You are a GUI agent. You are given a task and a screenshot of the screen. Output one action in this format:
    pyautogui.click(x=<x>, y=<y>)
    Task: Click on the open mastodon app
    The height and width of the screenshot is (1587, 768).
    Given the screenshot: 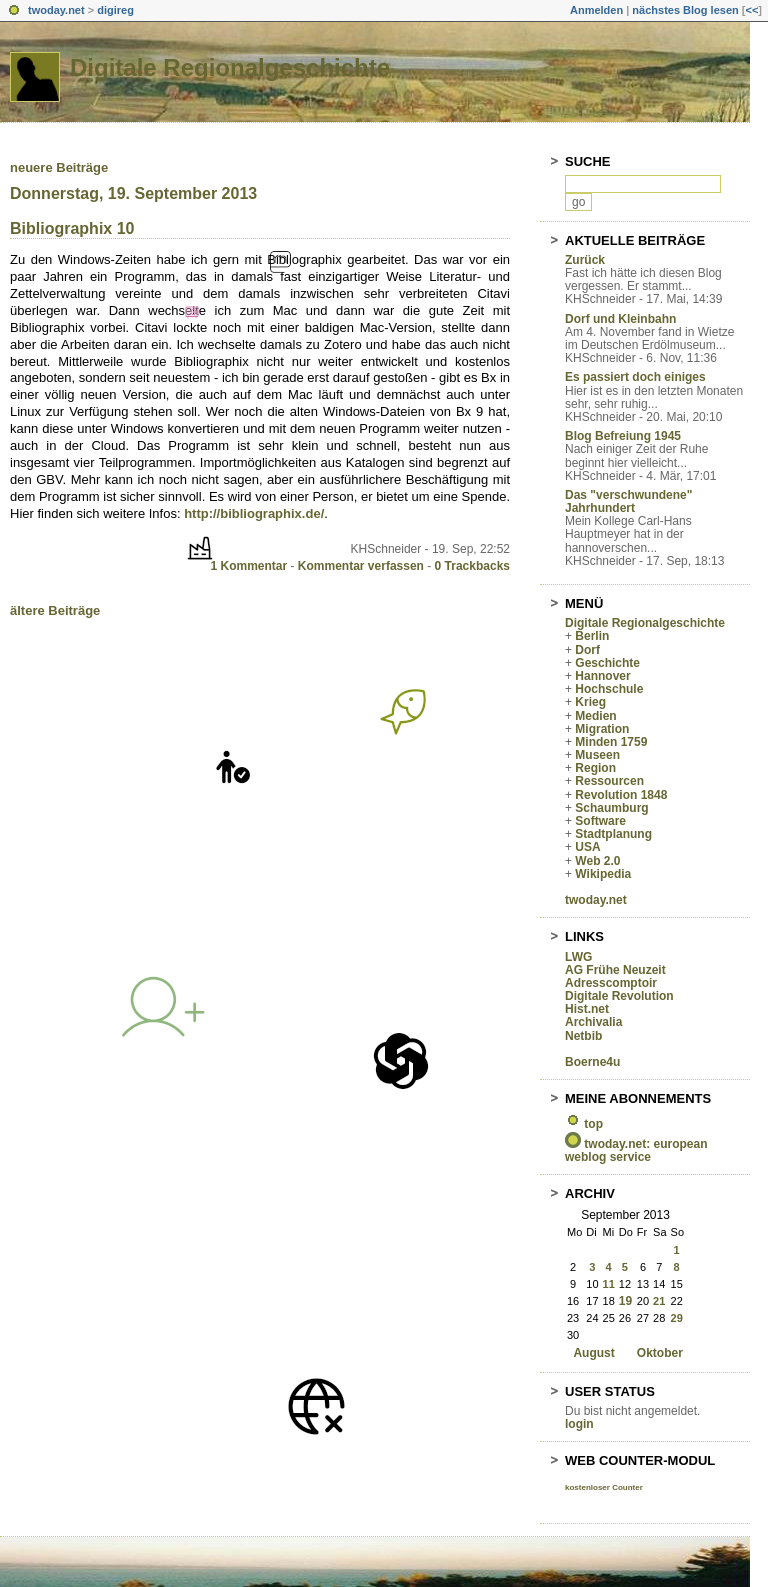 What is the action you would take?
    pyautogui.click(x=280, y=261)
    